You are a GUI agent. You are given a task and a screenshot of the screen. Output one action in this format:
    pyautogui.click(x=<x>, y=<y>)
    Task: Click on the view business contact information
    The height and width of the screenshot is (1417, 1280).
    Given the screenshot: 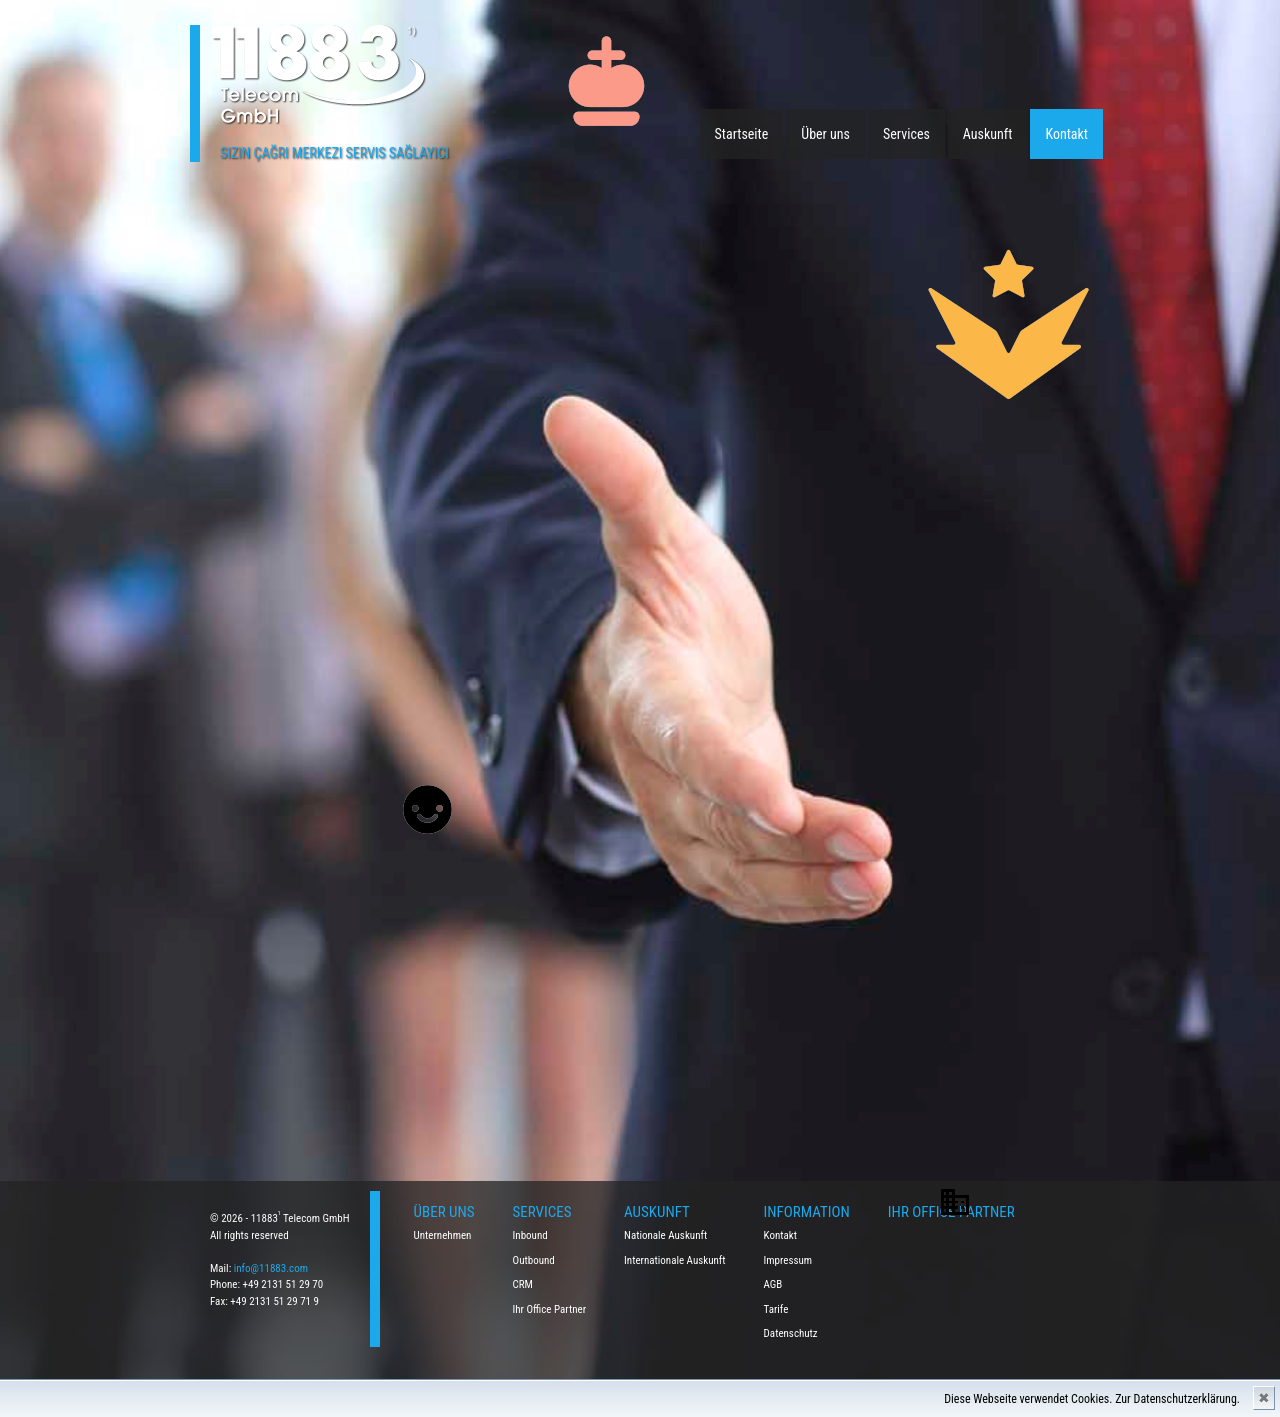 What is the action you would take?
    pyautogui.click(x=955, y=1202)
    